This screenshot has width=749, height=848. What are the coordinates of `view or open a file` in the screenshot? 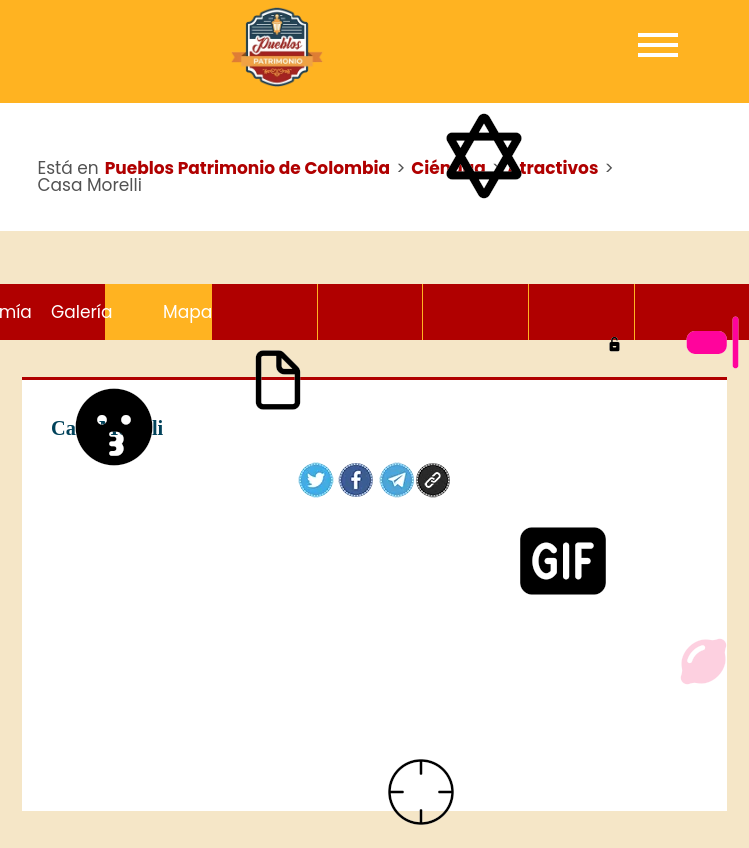 It's located at (278, 380).